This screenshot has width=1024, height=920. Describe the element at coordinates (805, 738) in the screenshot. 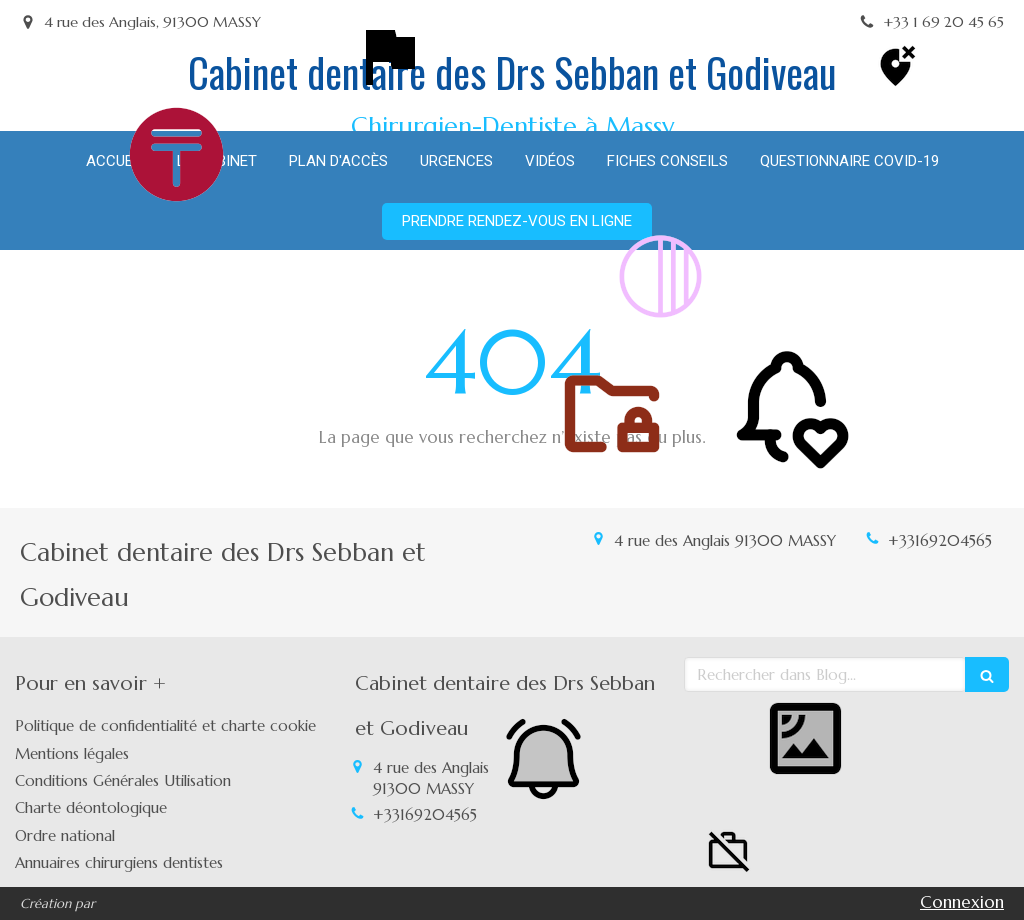

I see `switch to satellite map view` at that location.